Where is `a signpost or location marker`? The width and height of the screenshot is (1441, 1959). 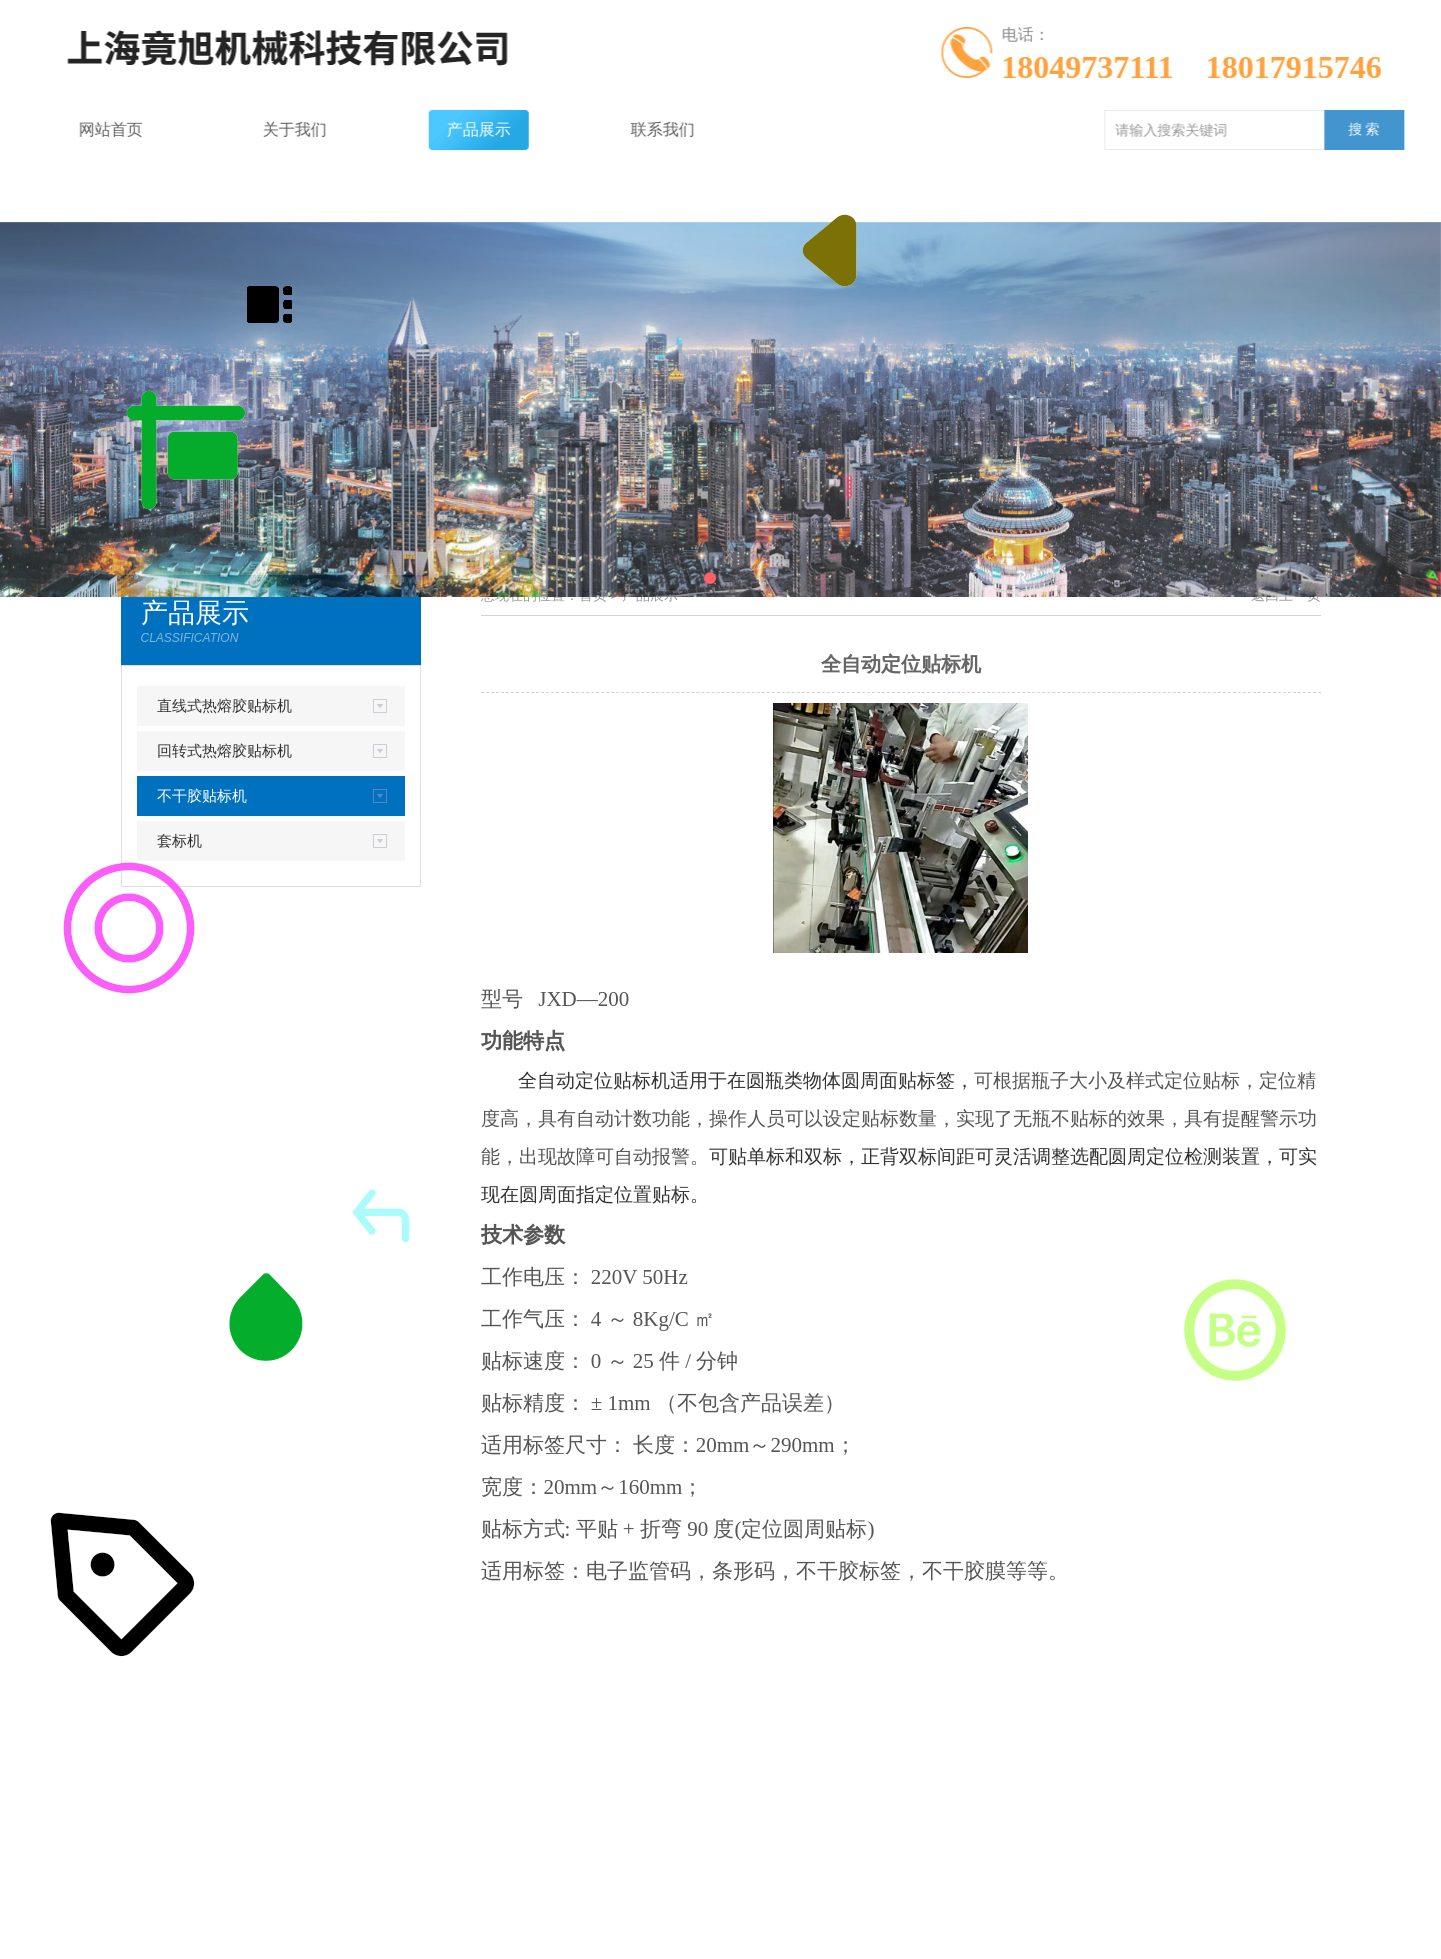
a signpost or location marker is located at coordinates (186, 450).